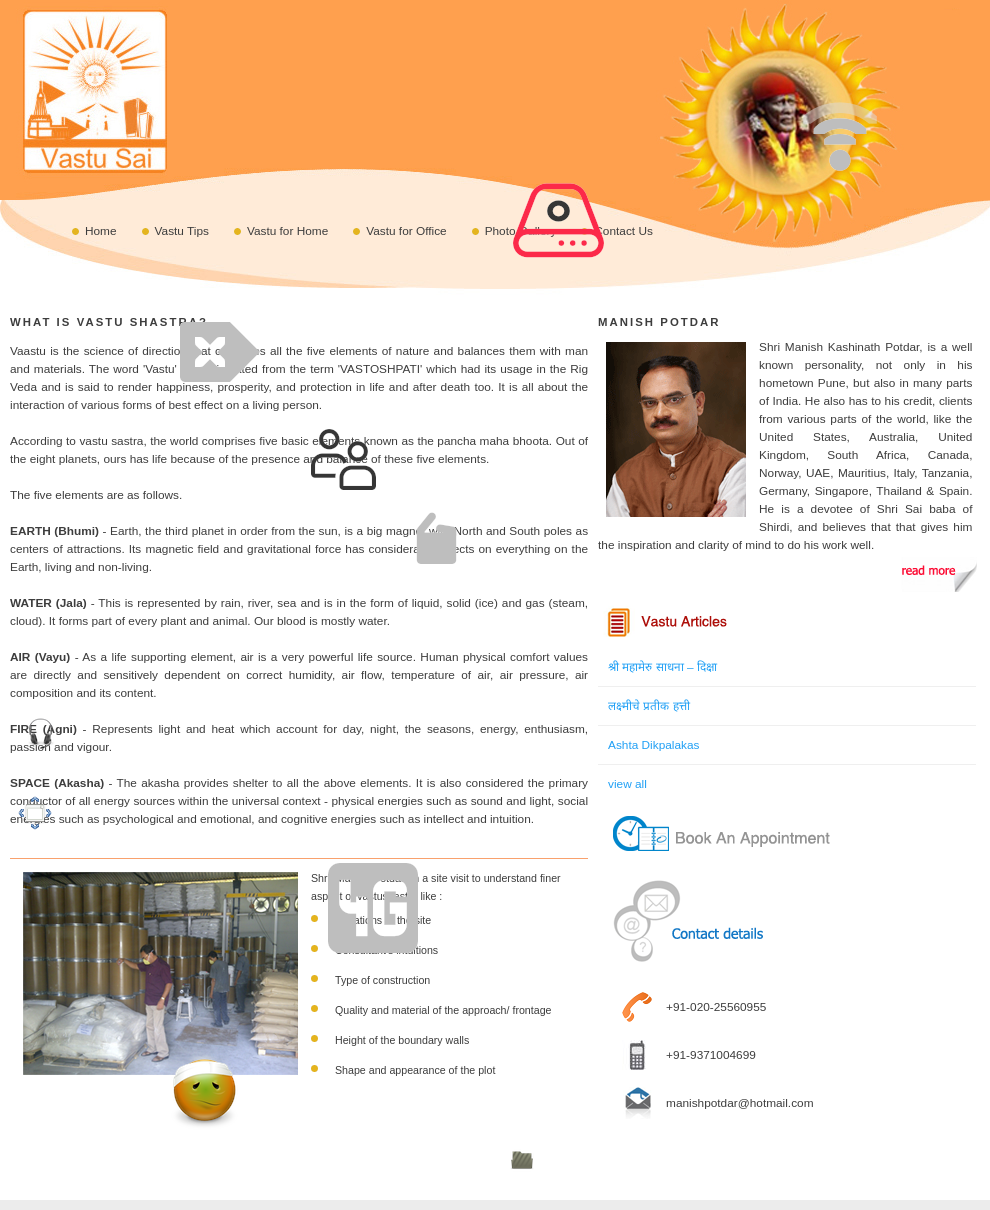 This screenshot has width=990, height=1210. Describe the element at coordinates (373, 908) in the screenshot. I see `indicates active 4G cellular network connection` at that location.